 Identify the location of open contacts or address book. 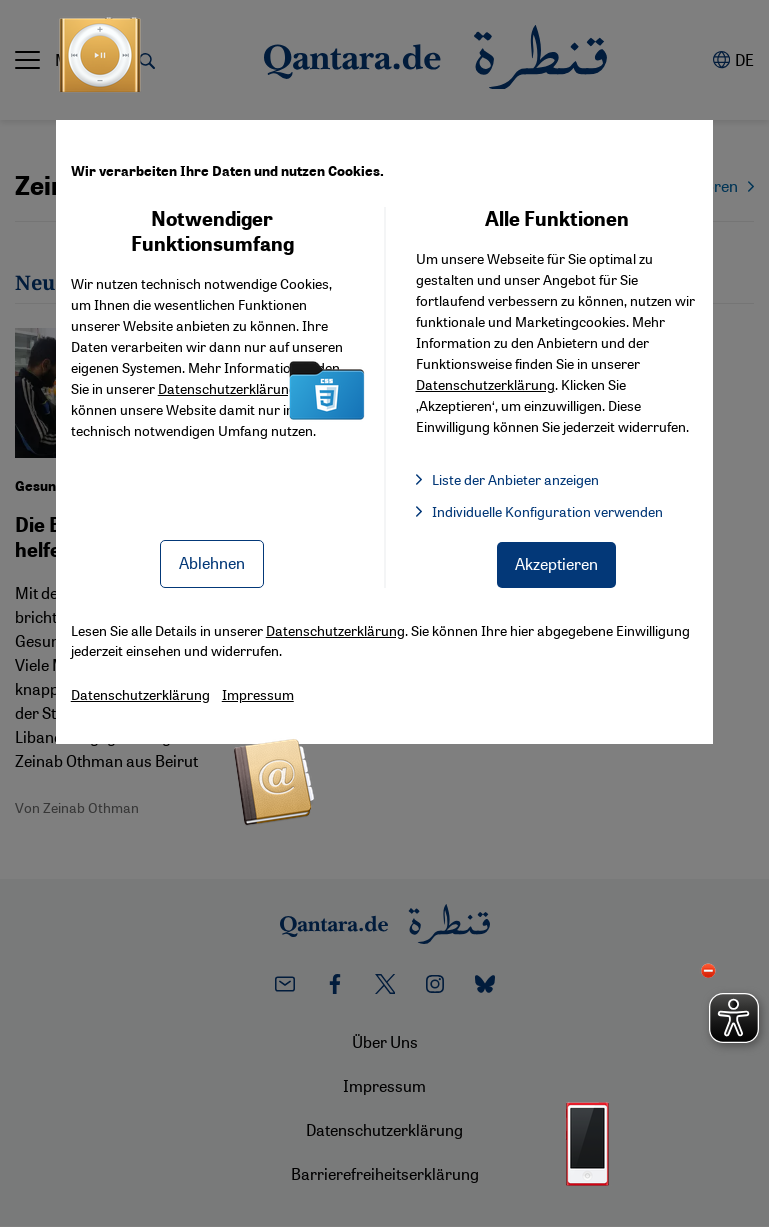
(274, 783).